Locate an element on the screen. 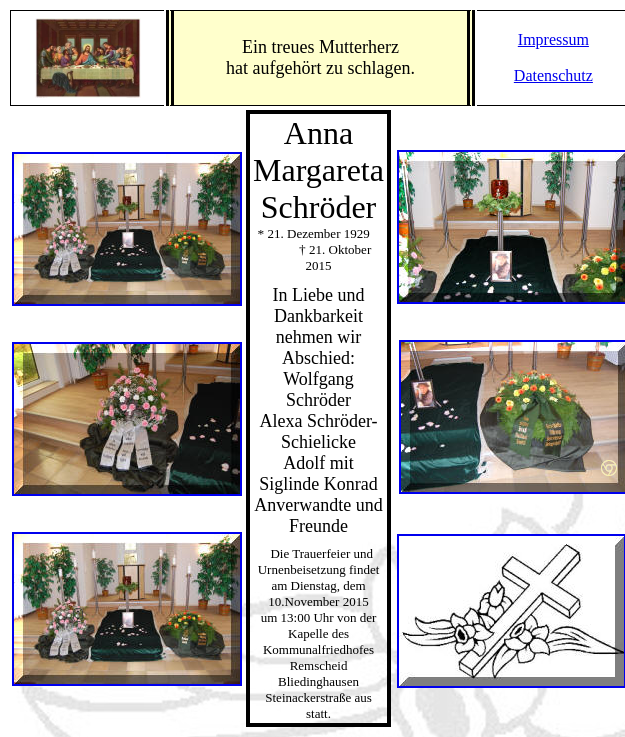 The width and height of the screenshot is (625, 737). open google chrome browser is located at coordinates (609, 468).